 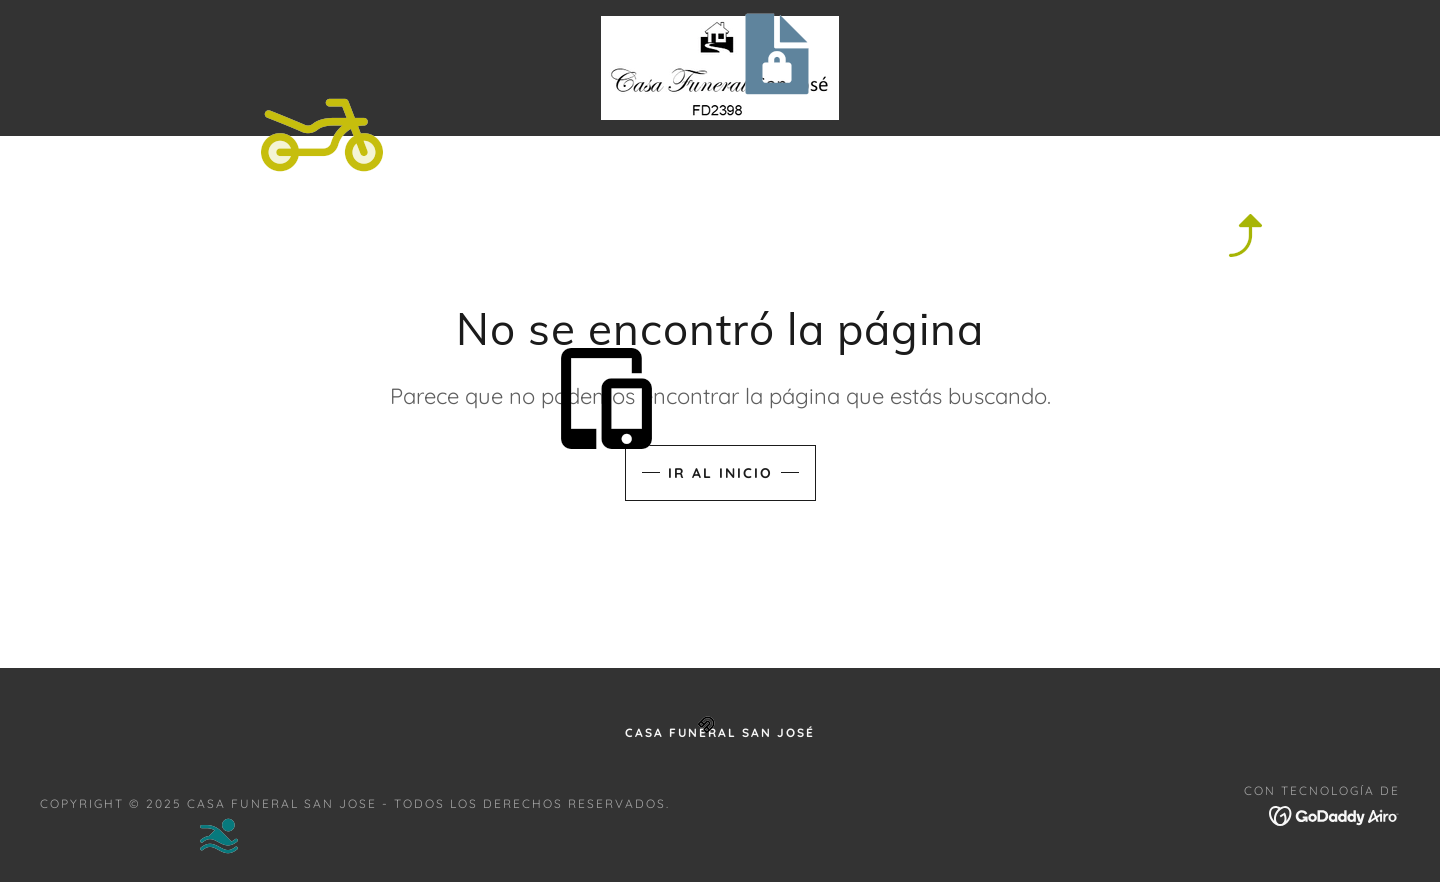 What do you see at coordinates (606, 398) in the screenshot?
I see `manage connected mobile devices` at bounding box center [606, 398].